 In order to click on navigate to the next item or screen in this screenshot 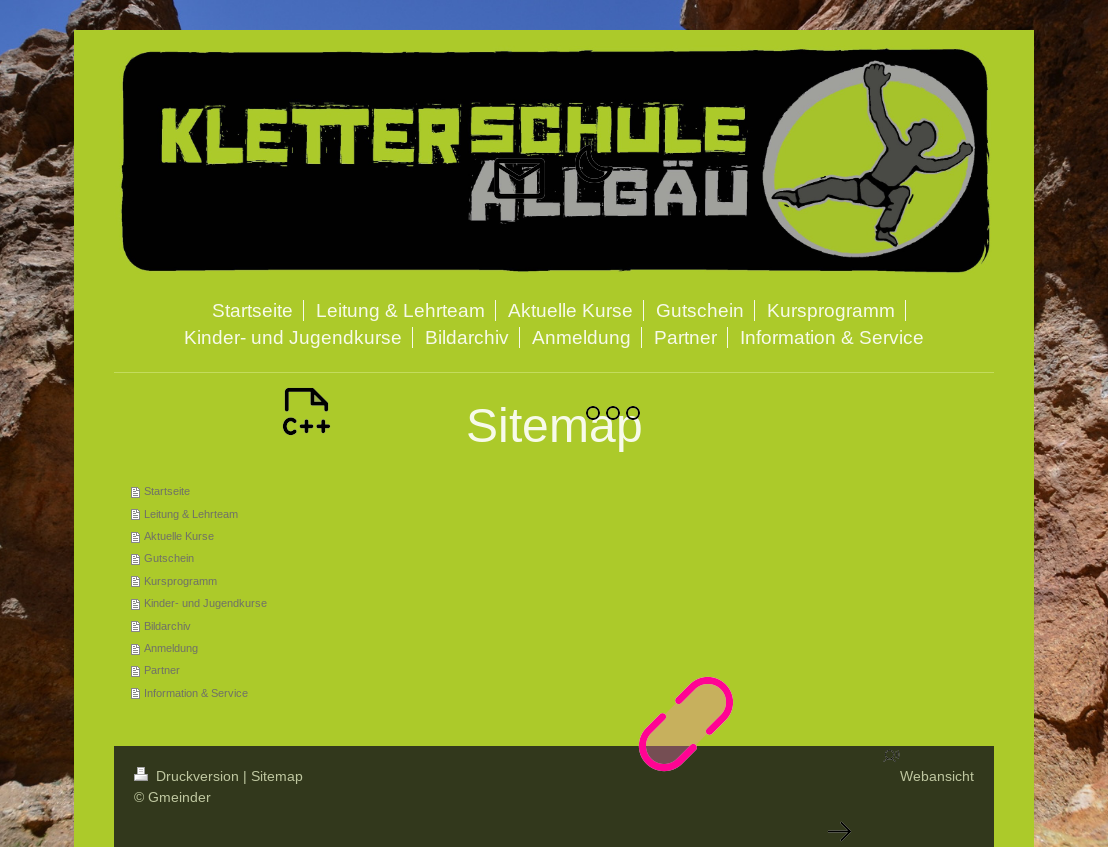, I will do `click(839, 831)`.